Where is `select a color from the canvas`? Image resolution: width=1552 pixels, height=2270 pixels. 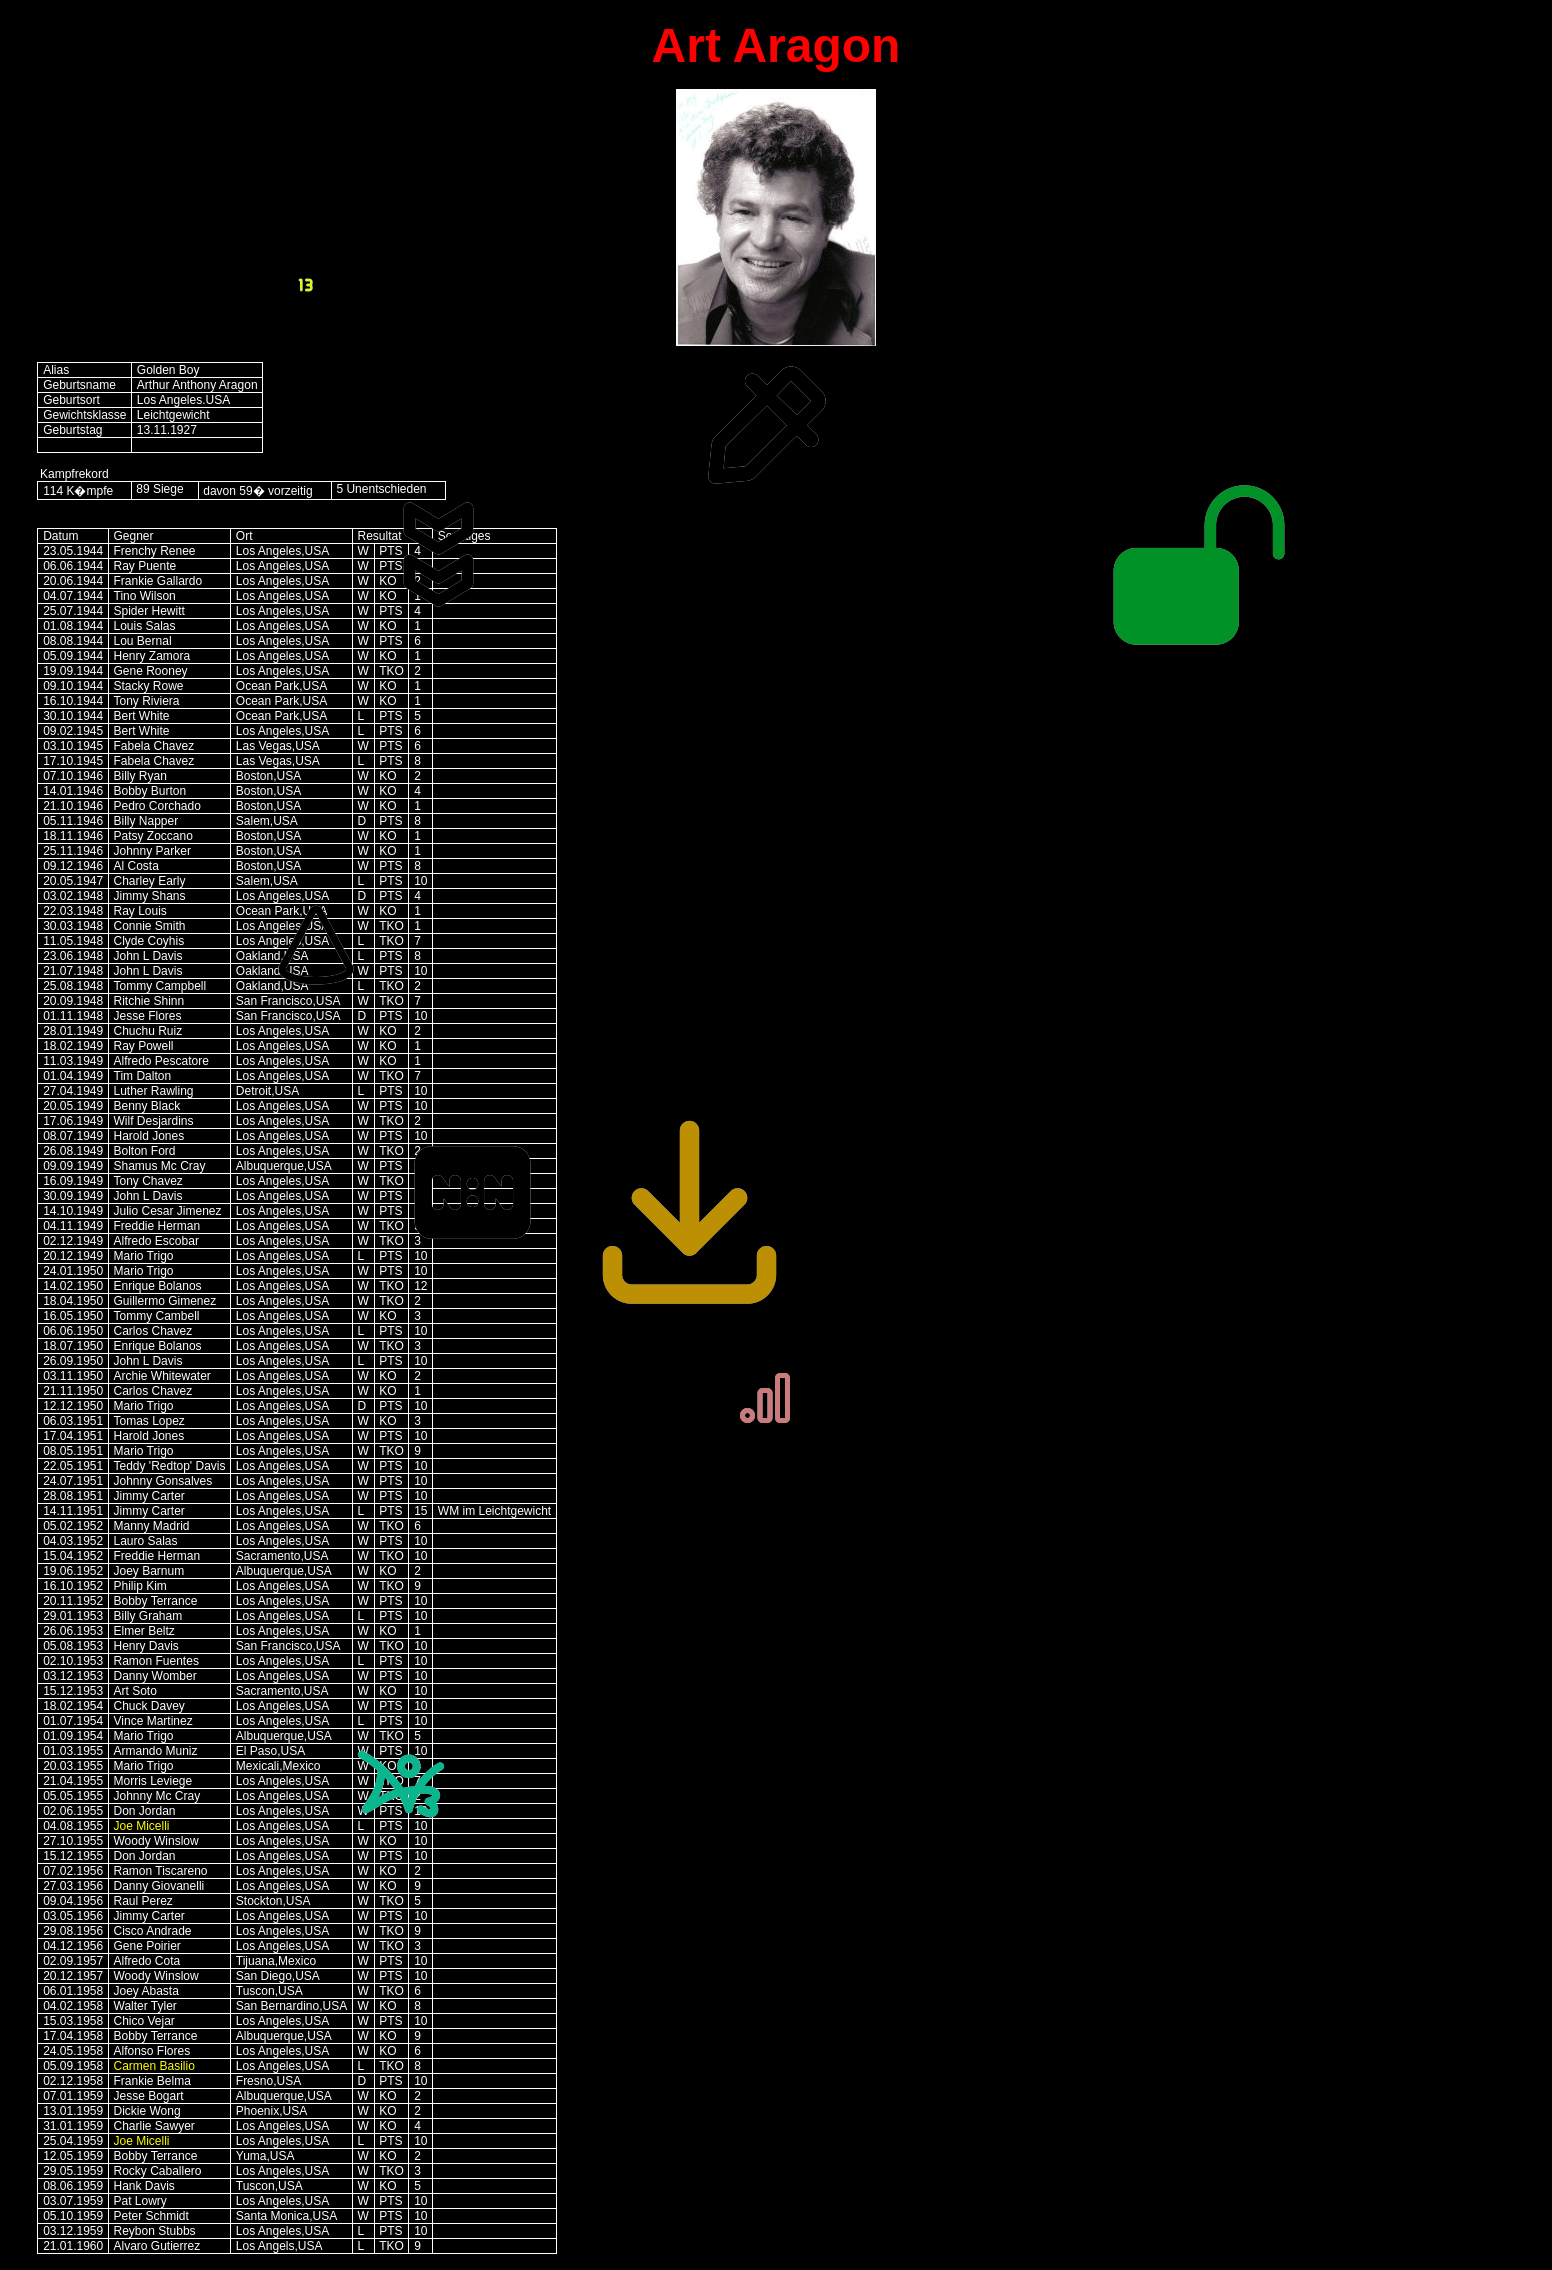
select a color from the canvas is located at coordinates (767, 425).